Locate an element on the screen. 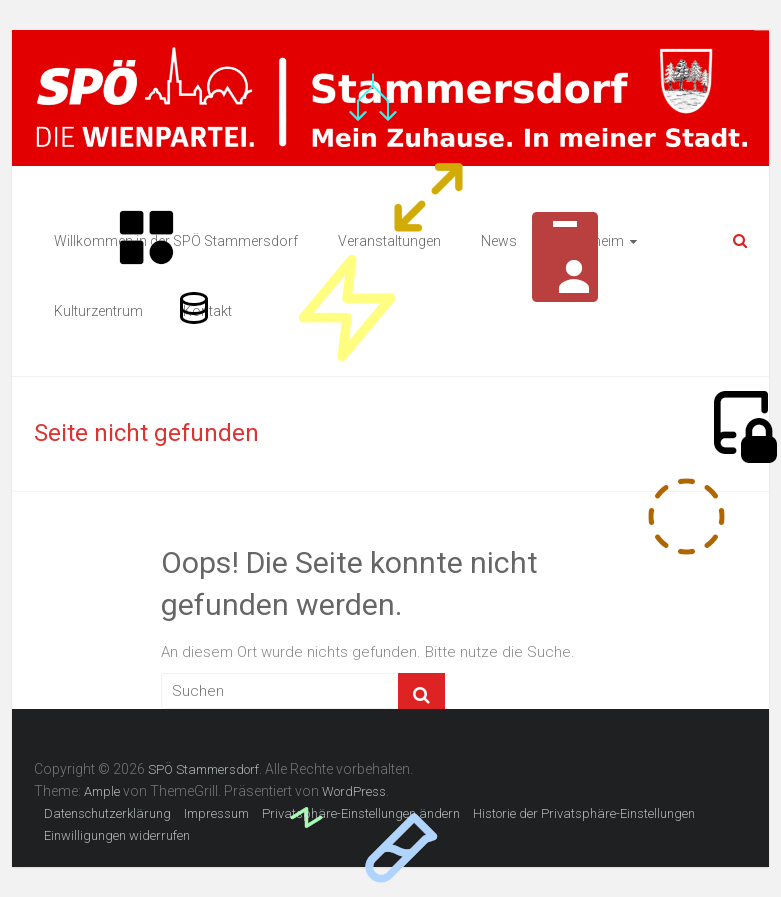 The height and width of the screenshot is (897, 781). create a new draft issue is located at coordinates (686, 516).